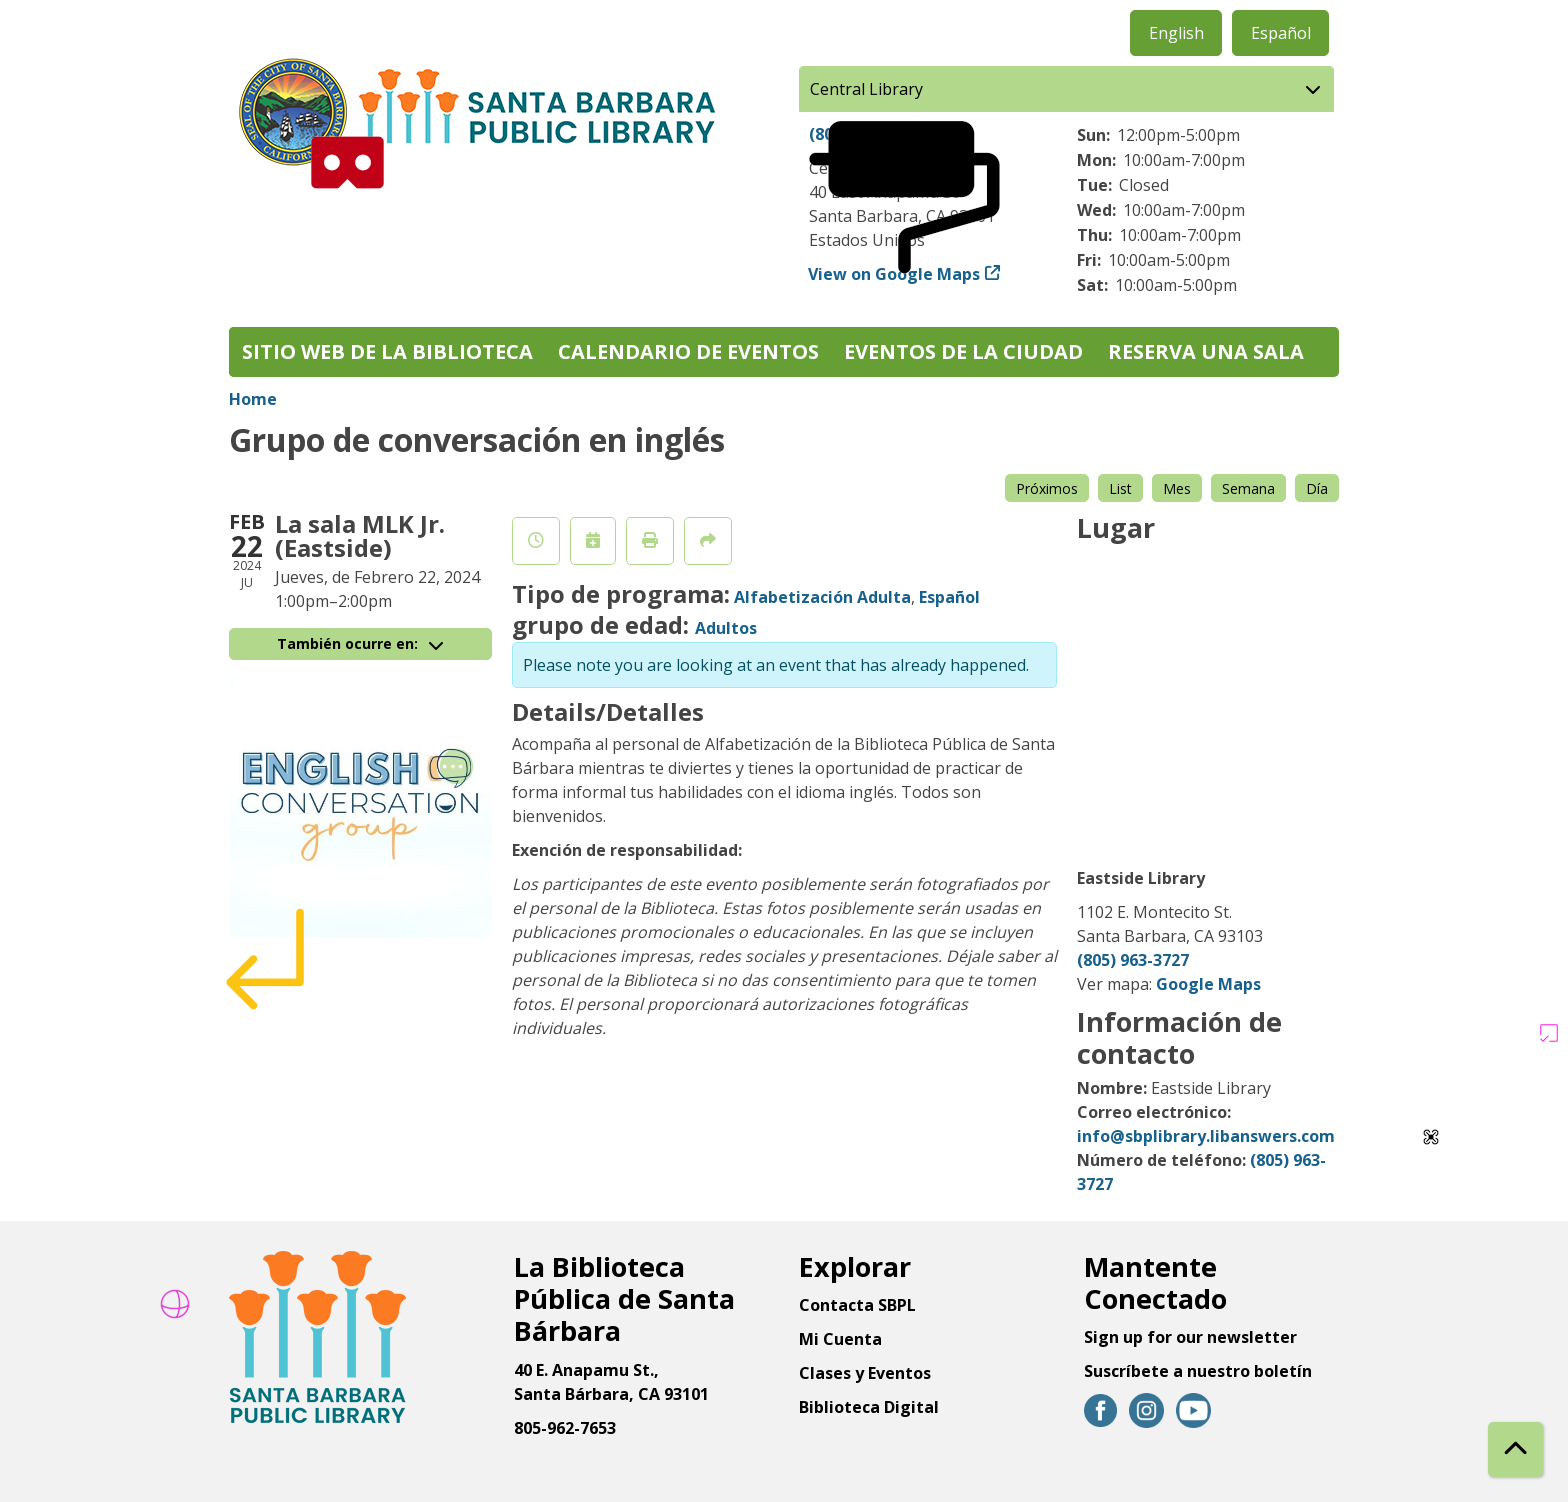 The height and width of the screenshot is (1502, 1568). I want to click on access drone controls, so click(1431, 1137).